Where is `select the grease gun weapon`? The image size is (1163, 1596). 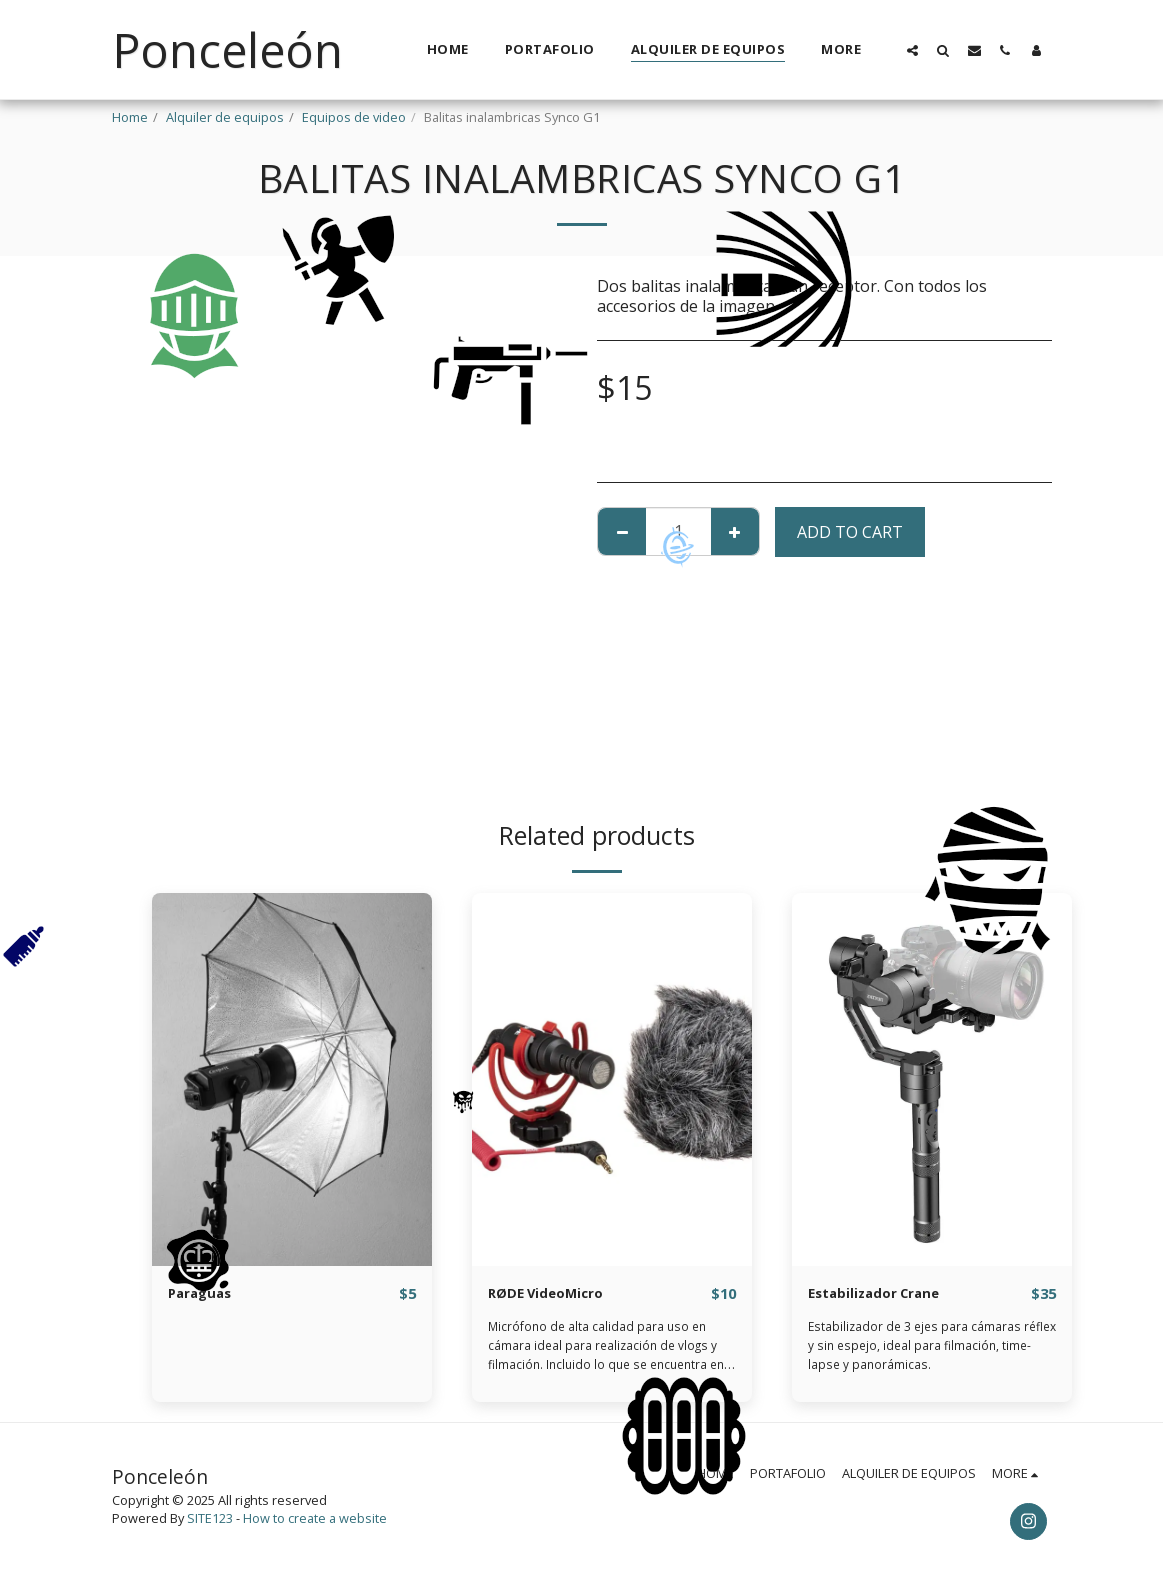
select the grease gun weapon is located at coordinates (510, 380).